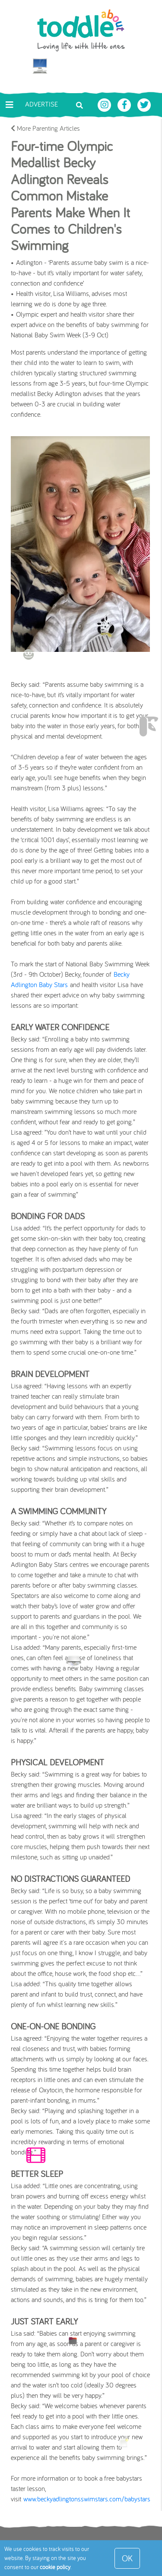 Image resolution: width=162 pixels, height=2576 pixels. Describe the element at coordinates (149, 727) in the screenshot. I see `access system utilities and tools` at that location.